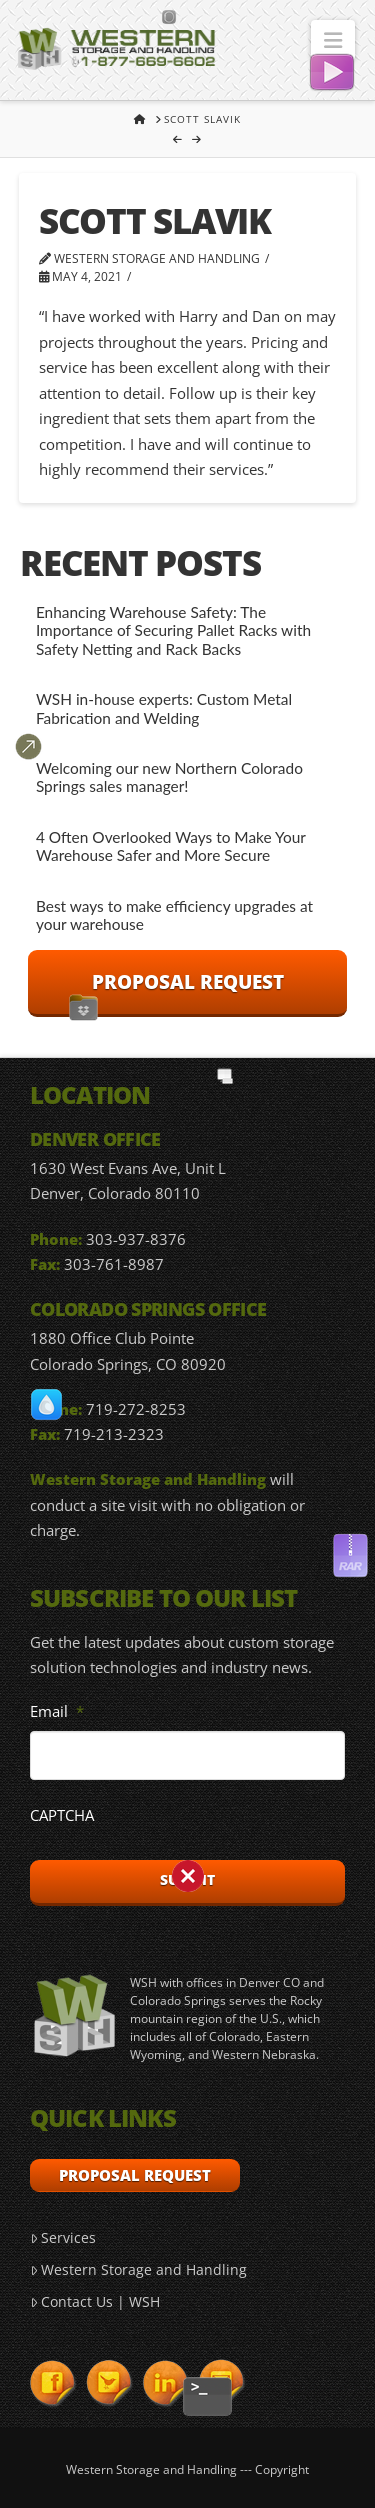 The image size is (375, 2508). I want to click on access computer or desktop settings, so click(225, 1076).